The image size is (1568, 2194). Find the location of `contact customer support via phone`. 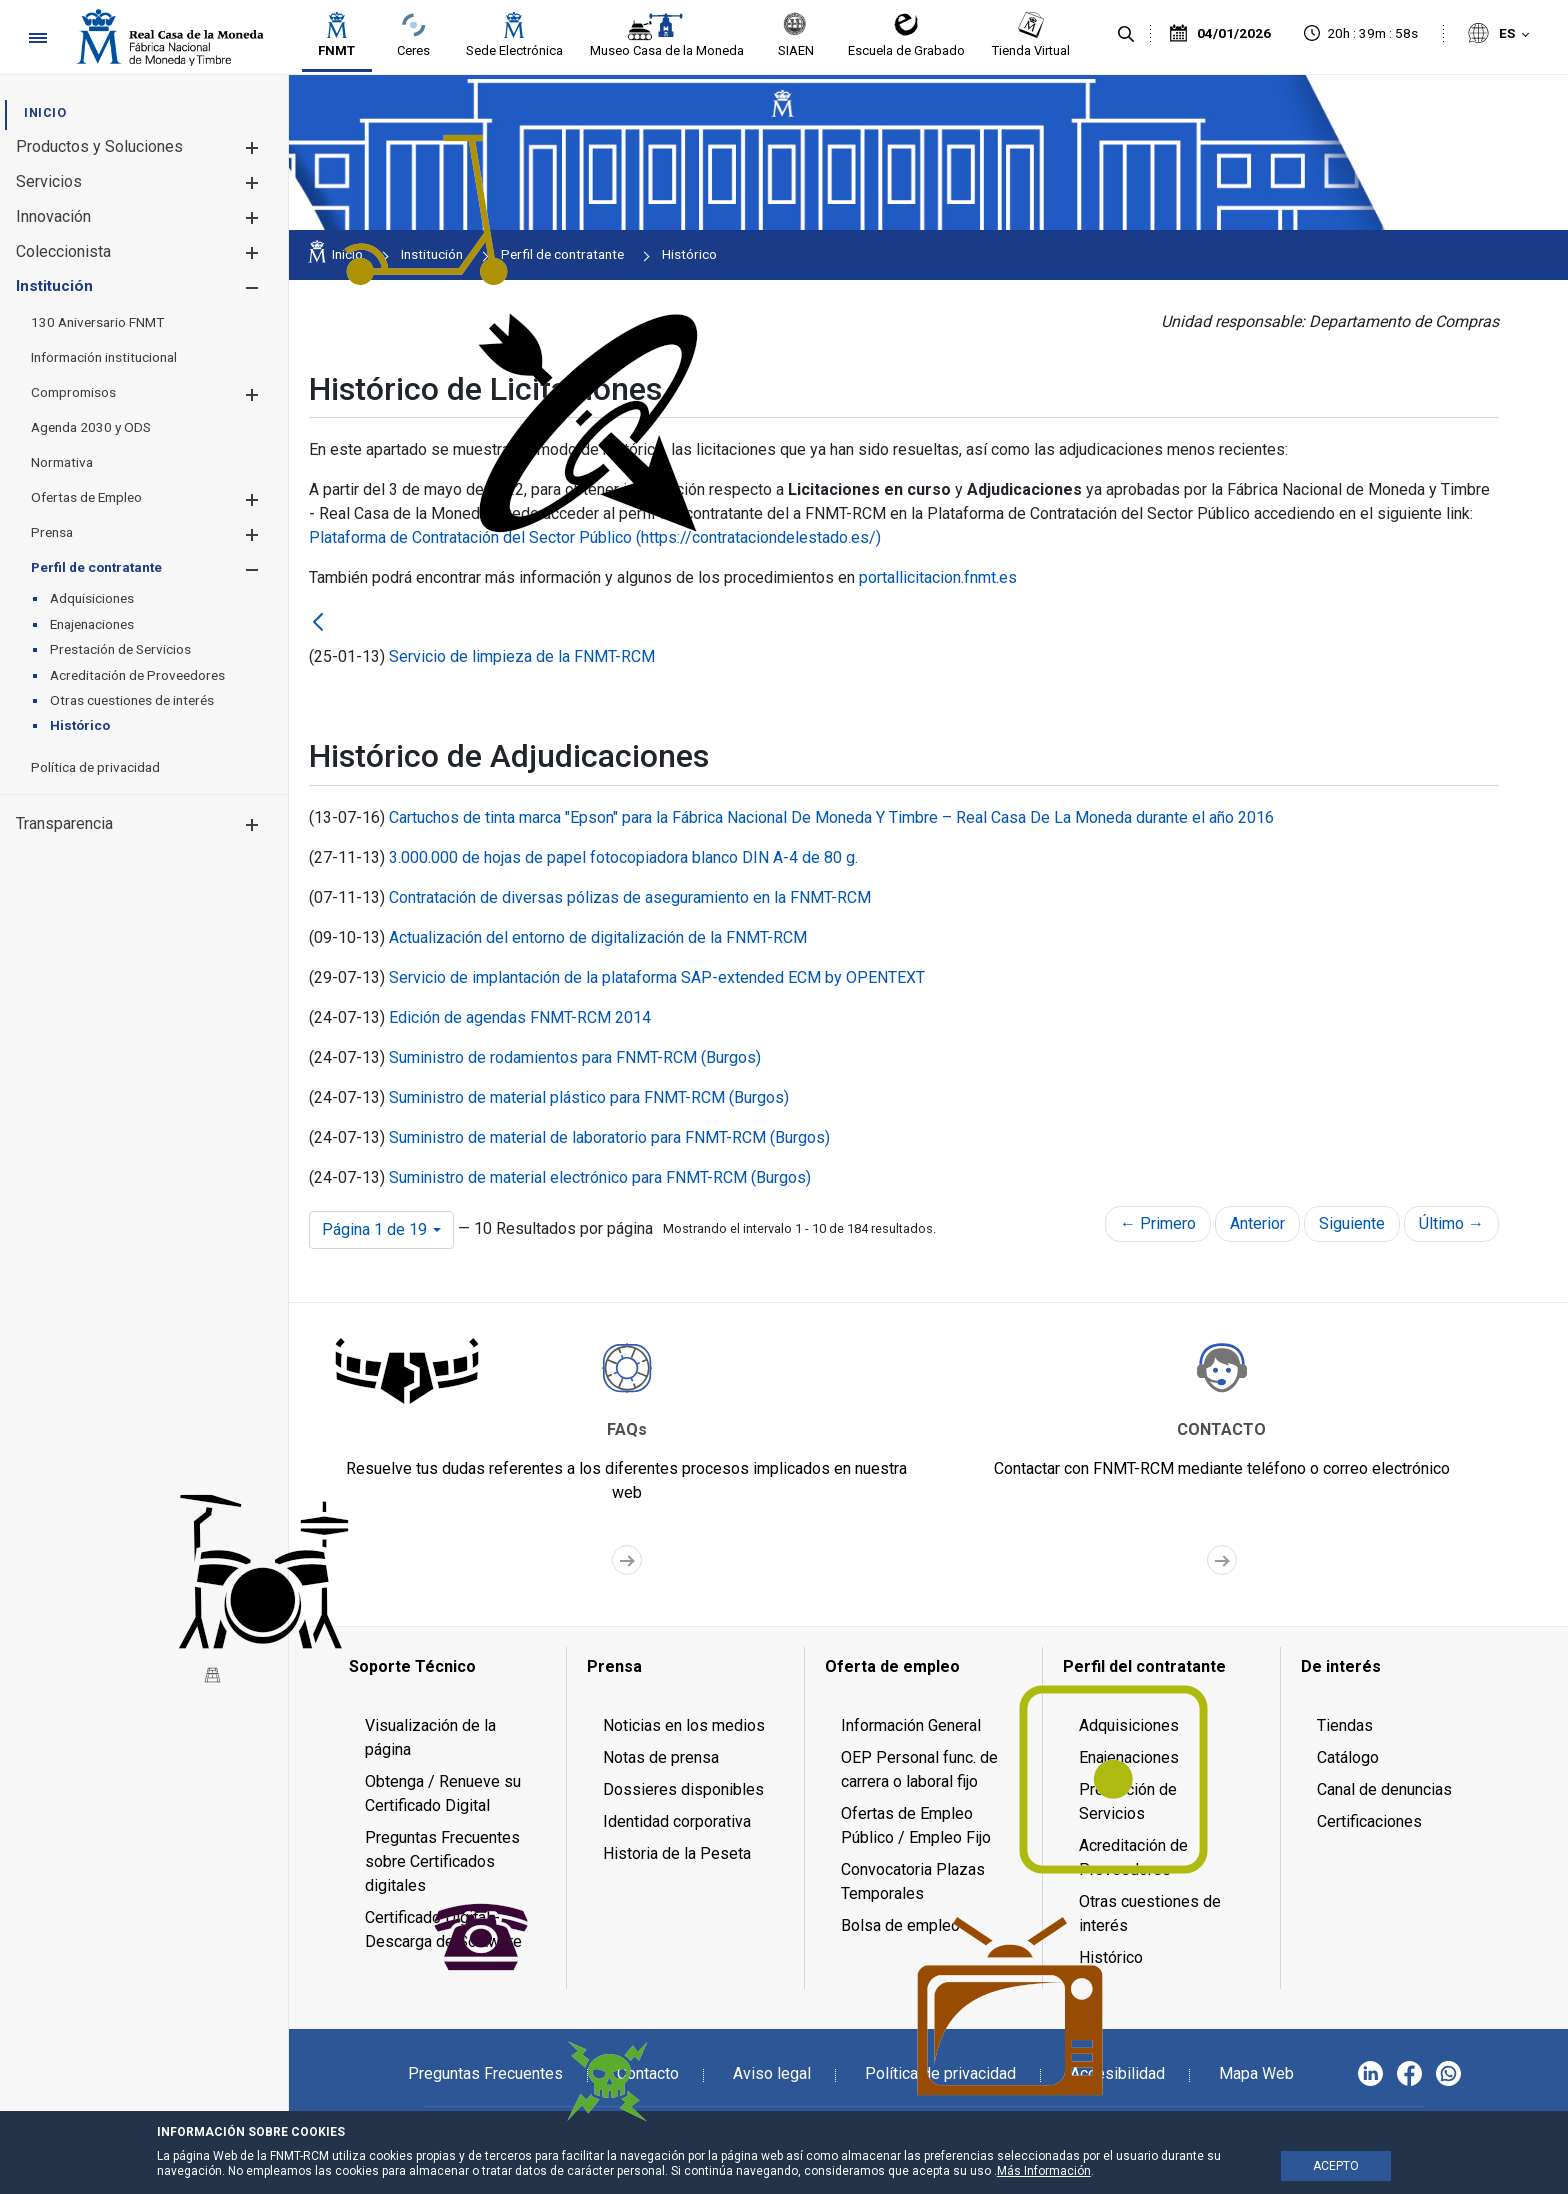

contact customer support via phone is located at coordinates (481, 1937).